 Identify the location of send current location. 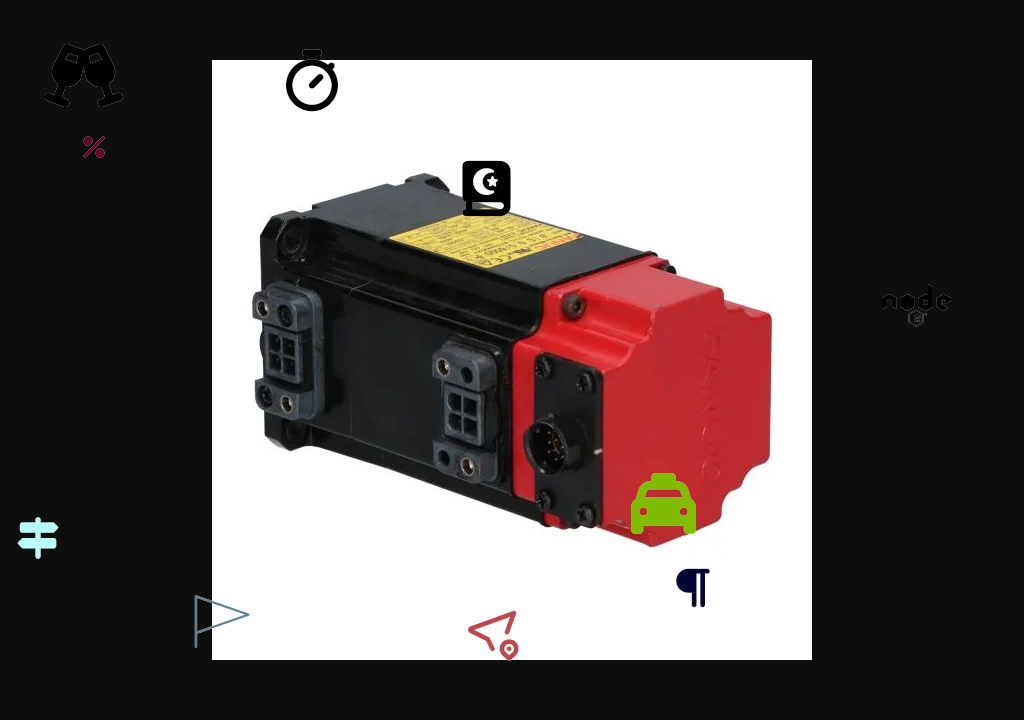
(492, 634).